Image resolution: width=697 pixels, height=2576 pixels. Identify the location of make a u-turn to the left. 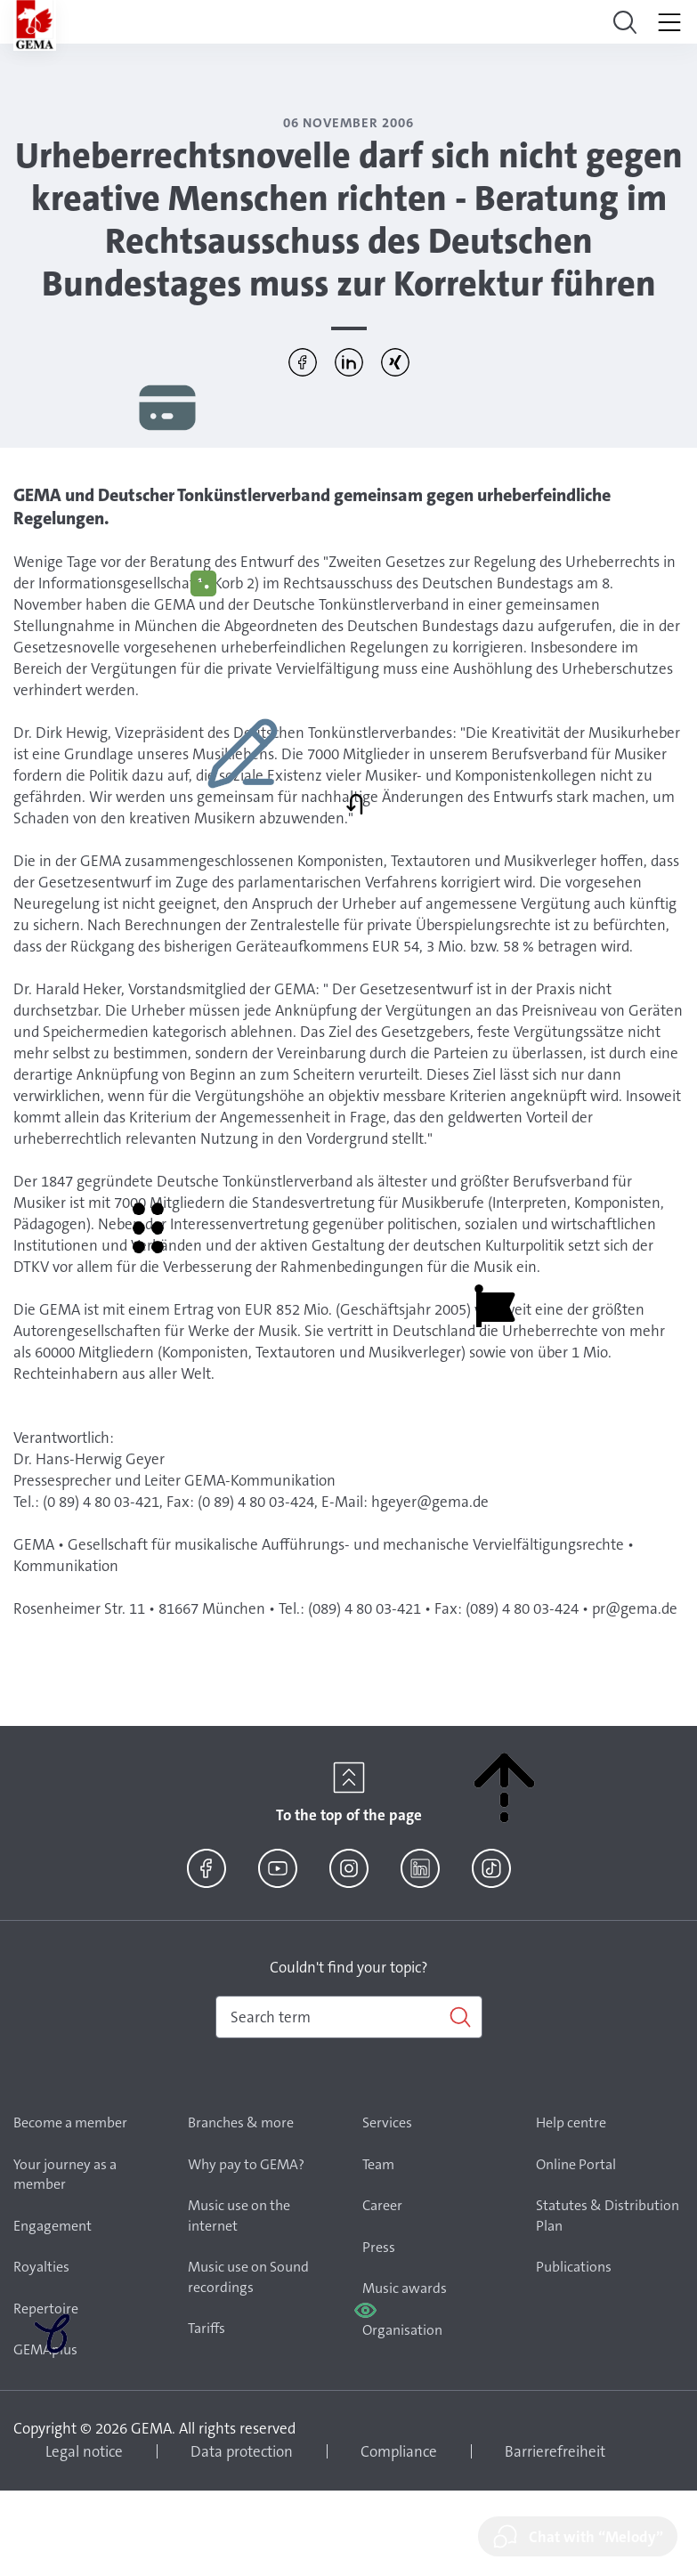
(355, 804).